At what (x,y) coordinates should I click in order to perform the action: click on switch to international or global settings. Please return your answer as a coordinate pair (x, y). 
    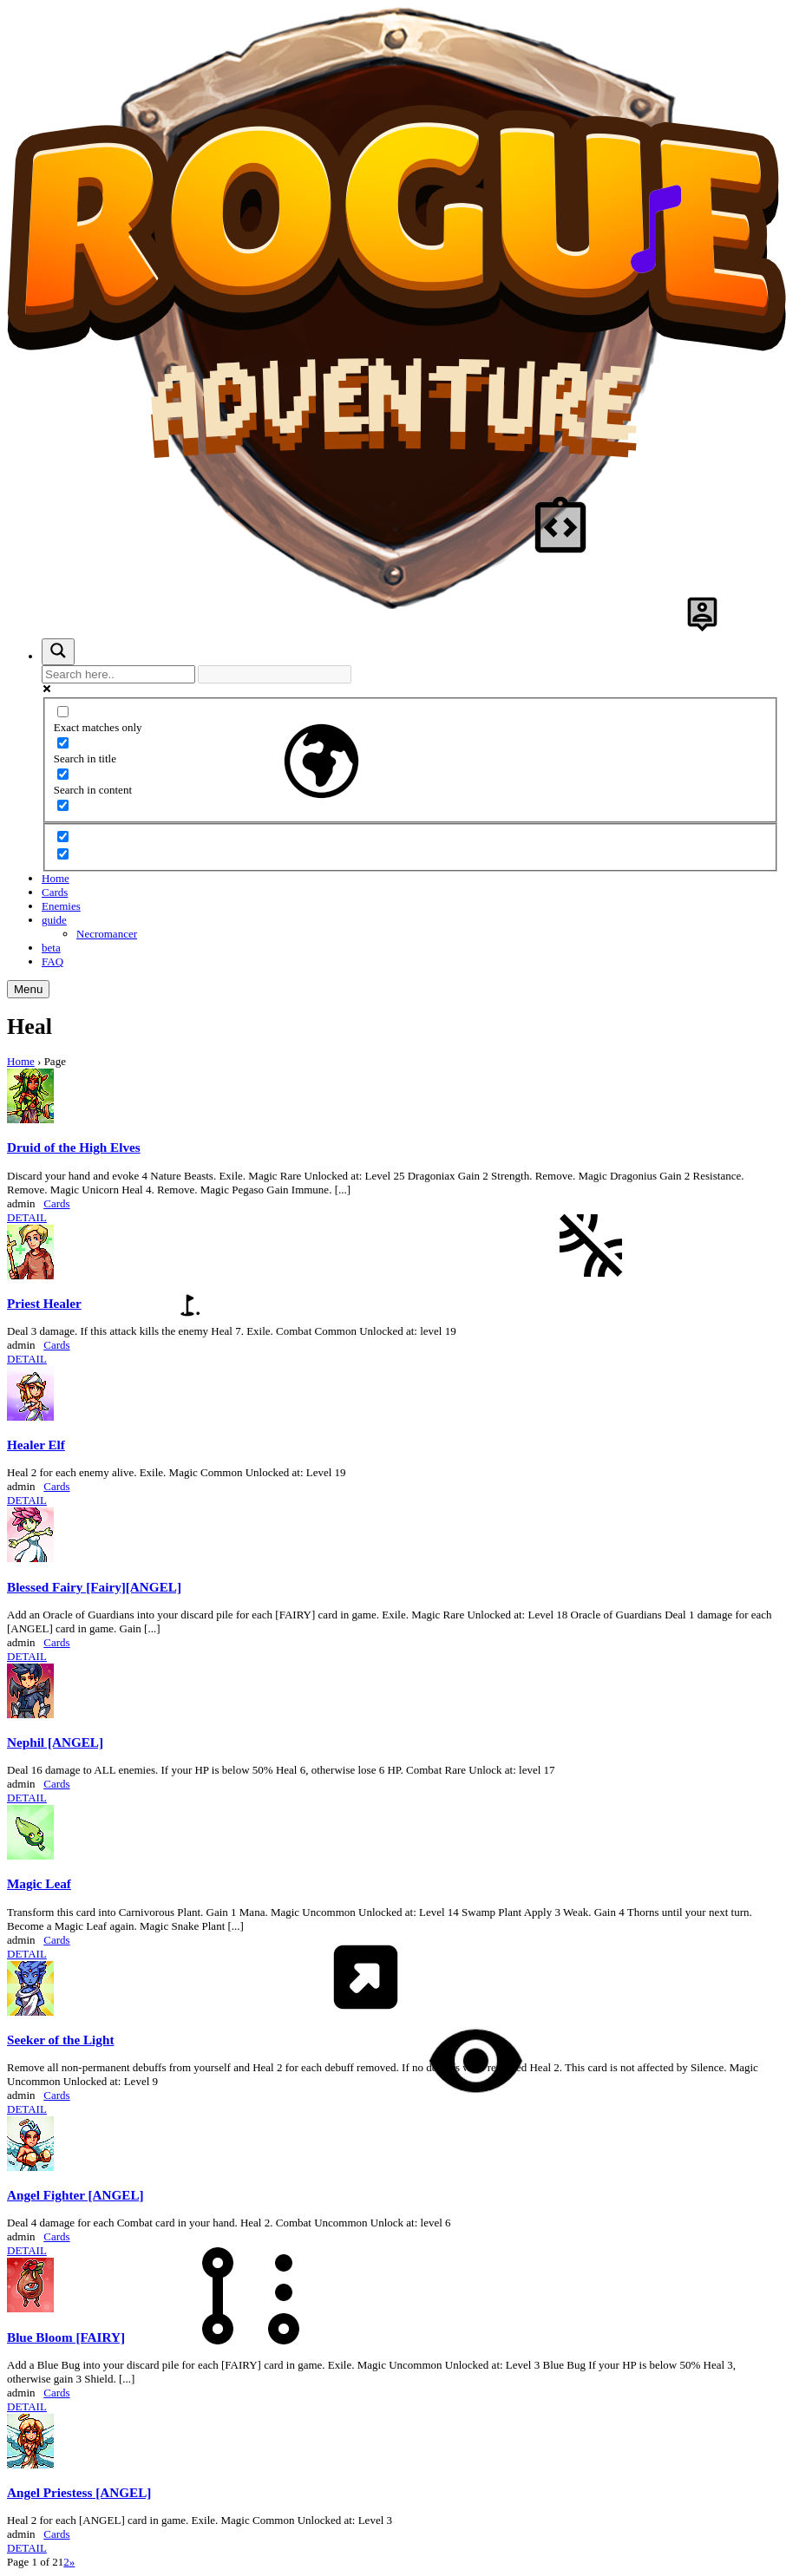
    Looking at the image, I should click on (321, 761).